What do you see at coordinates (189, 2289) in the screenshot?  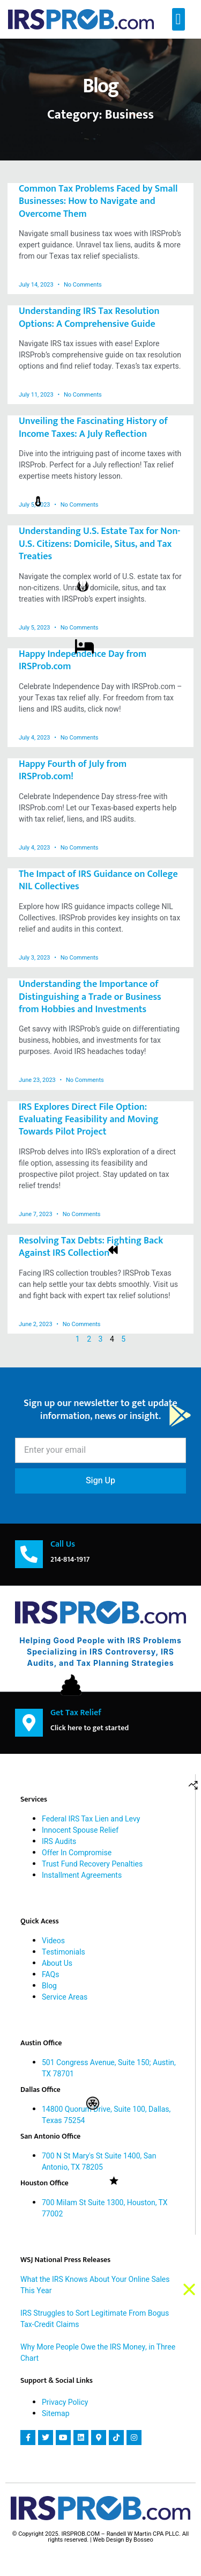 I see `close or dismiss a dialog` at bounding box center [189, 2289].